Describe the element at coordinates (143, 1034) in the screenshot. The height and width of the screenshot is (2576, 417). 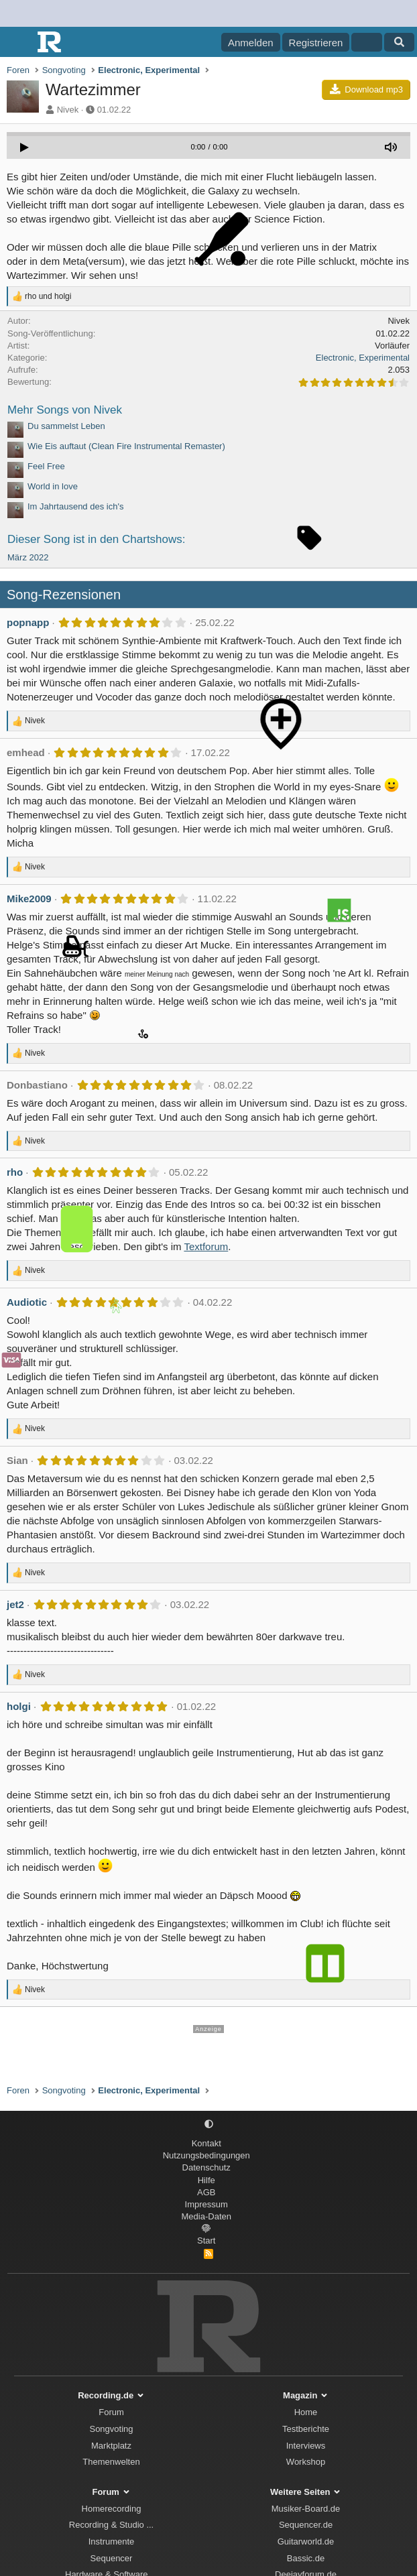
I see `remove a saved anchor point or location` at that location.